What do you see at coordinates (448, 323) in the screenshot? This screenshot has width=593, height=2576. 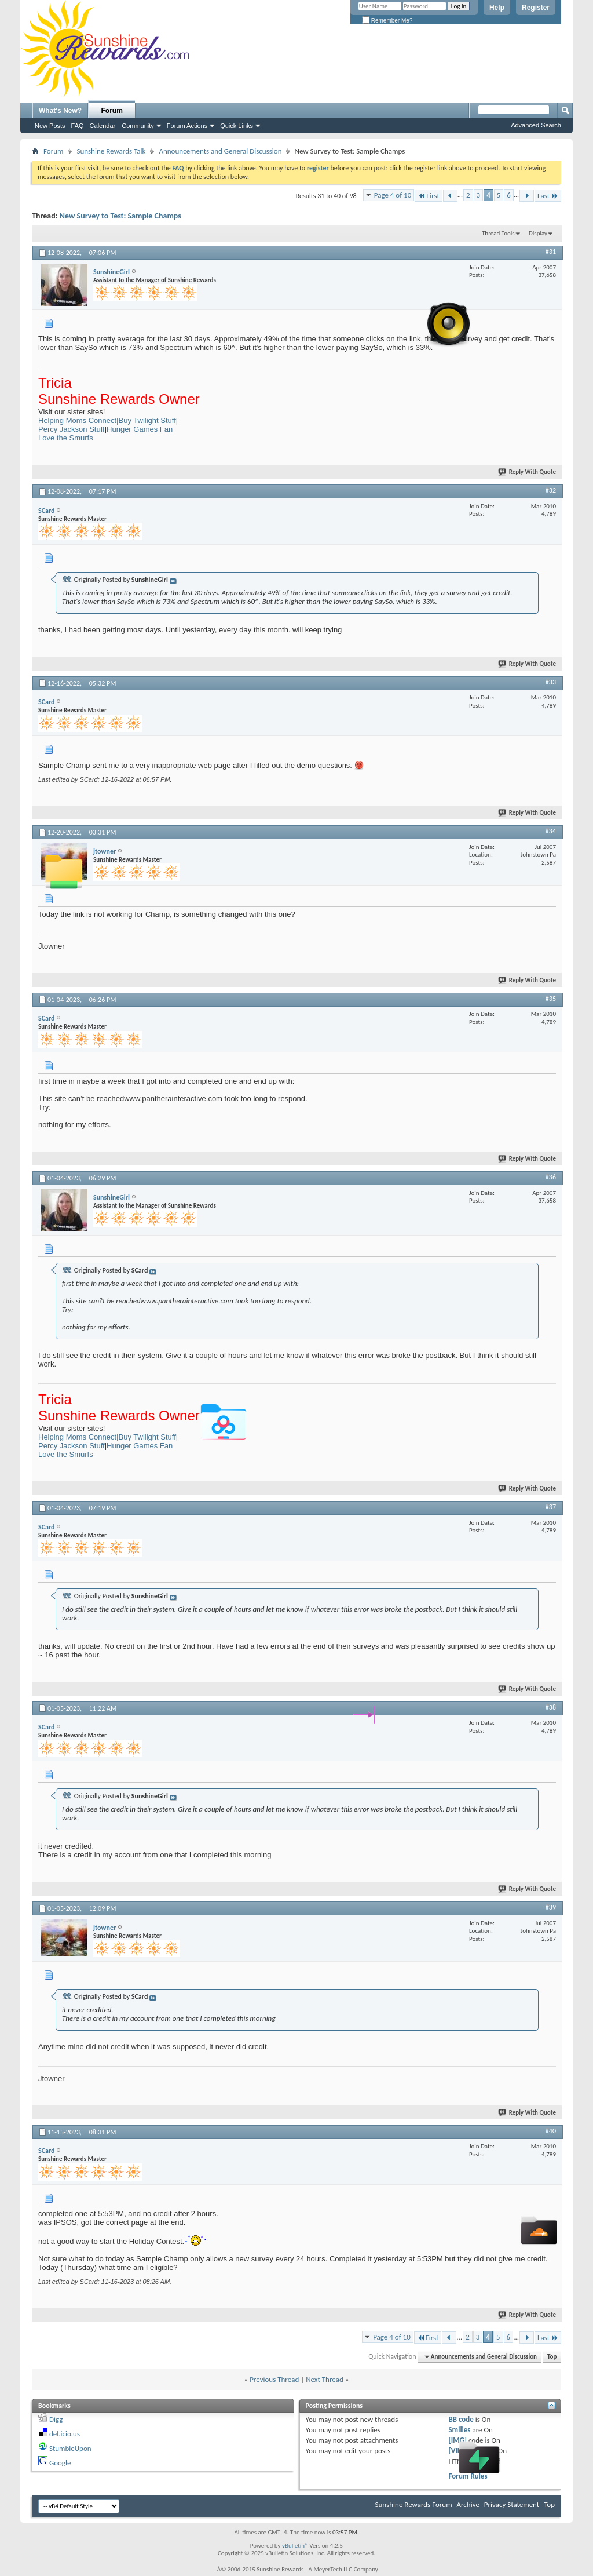 I see `adjust speaker or audio output settings` at bounding box center [448, 323].